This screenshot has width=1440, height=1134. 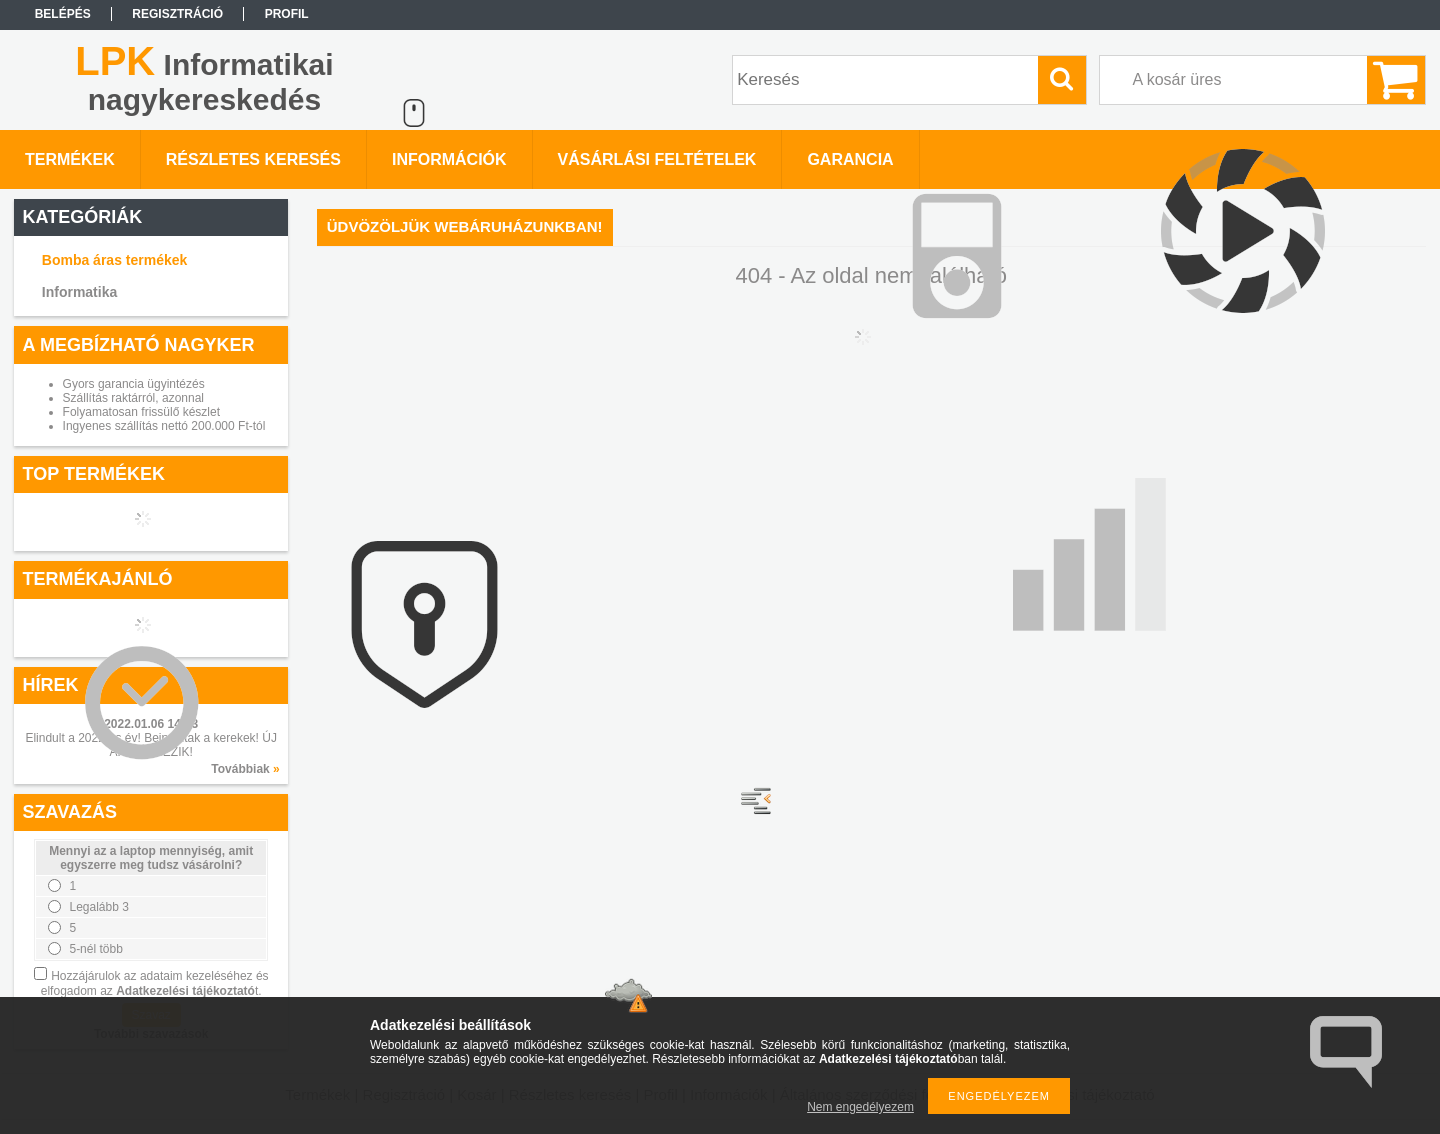 What do you see at coordinates (628, 993) in the screenshot?
I see `indicates severe weather warning in your area` at bounding box center [628, 993].